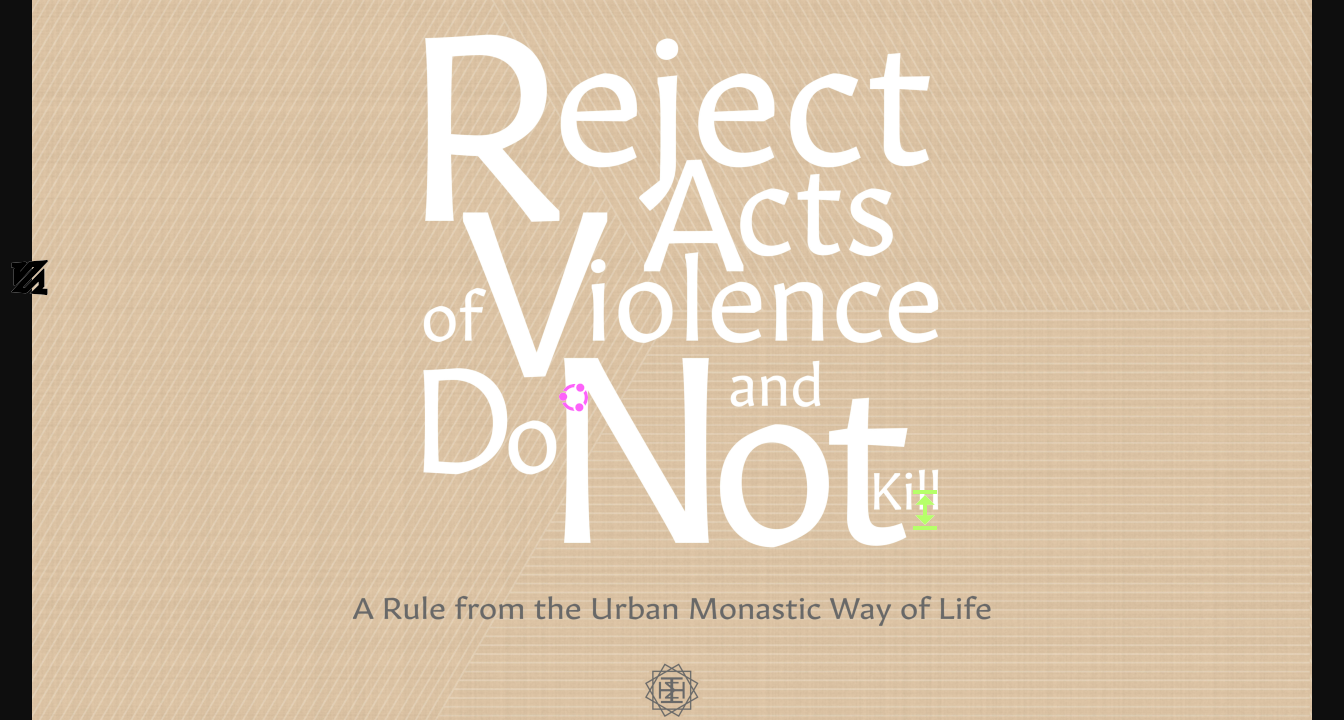 Image resolution: width=1344 pixels, height=720 pixels. I want to click on FFmpeg multimedia framework logo, so click(29, 277).